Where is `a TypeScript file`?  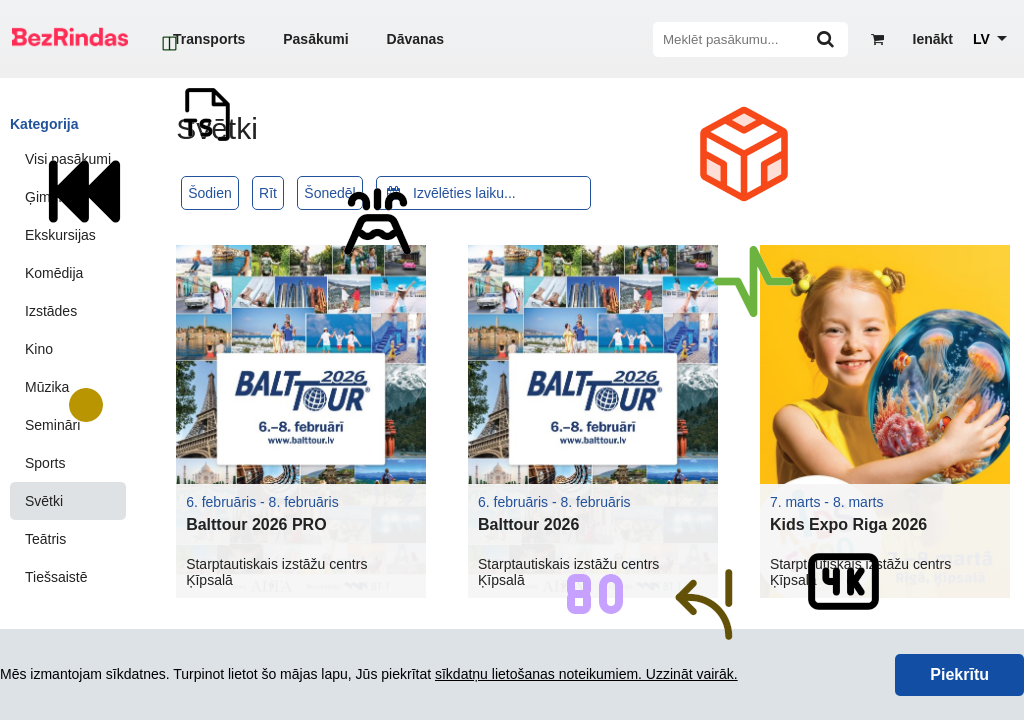
a TypeScript file is located at coordinates (207, 114).